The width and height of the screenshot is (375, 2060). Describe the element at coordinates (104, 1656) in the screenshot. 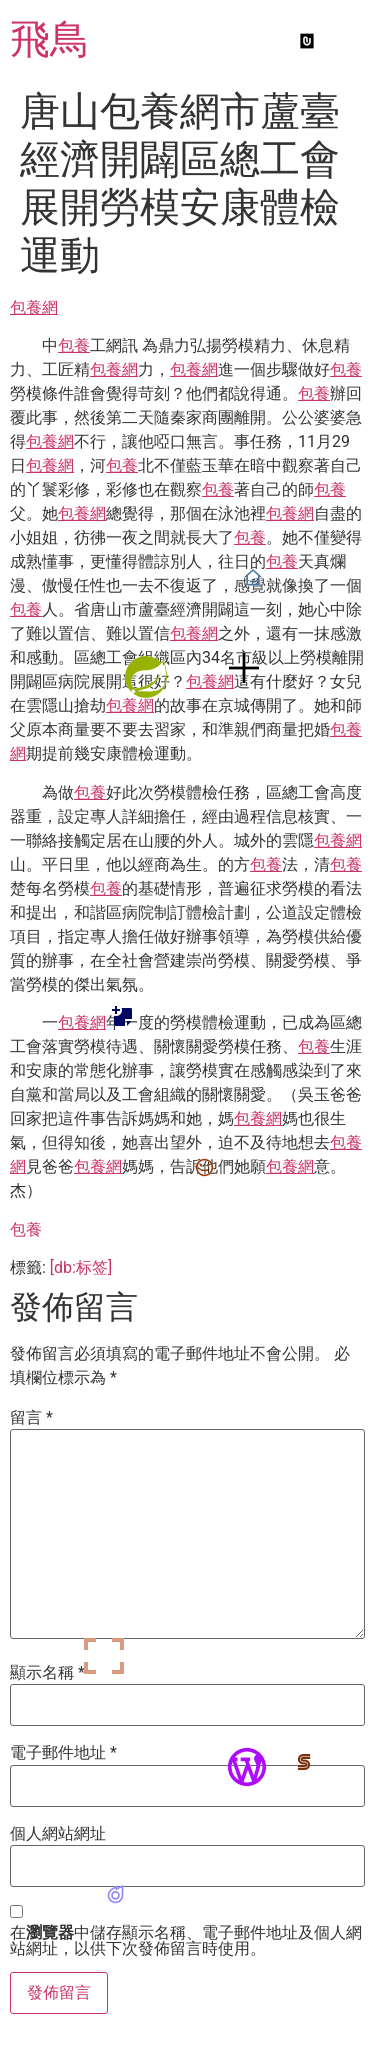

I see `enter fullscreen mode` at that location.